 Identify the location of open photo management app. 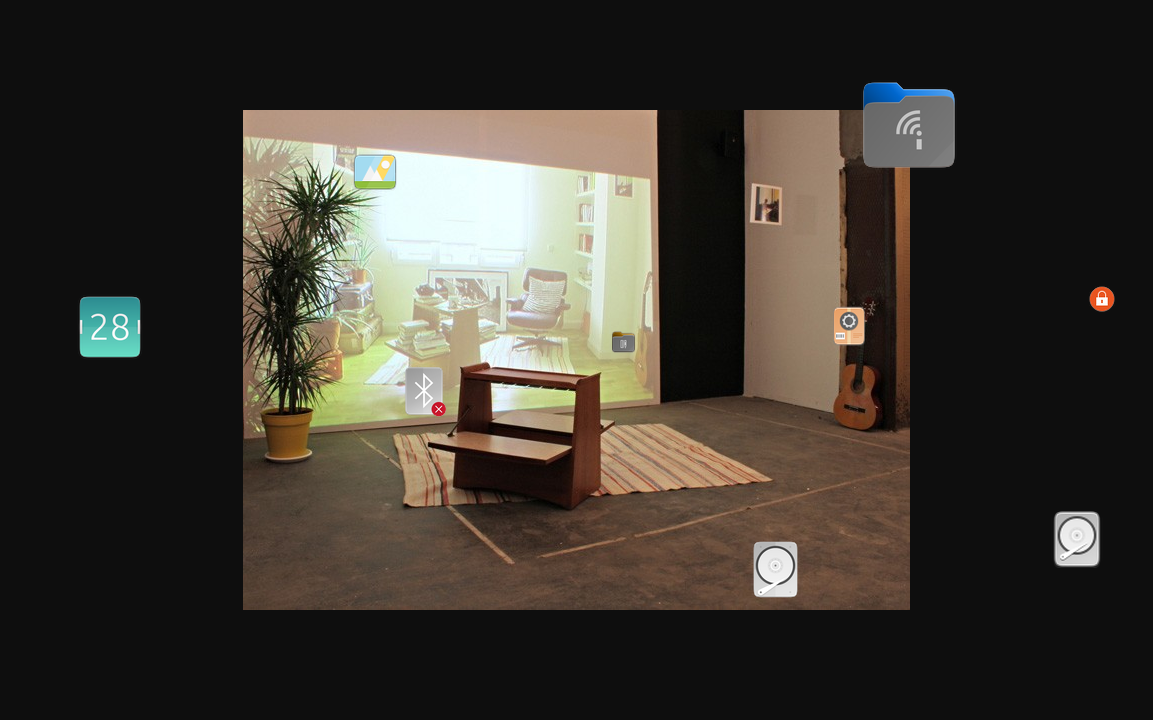
(375, 172).